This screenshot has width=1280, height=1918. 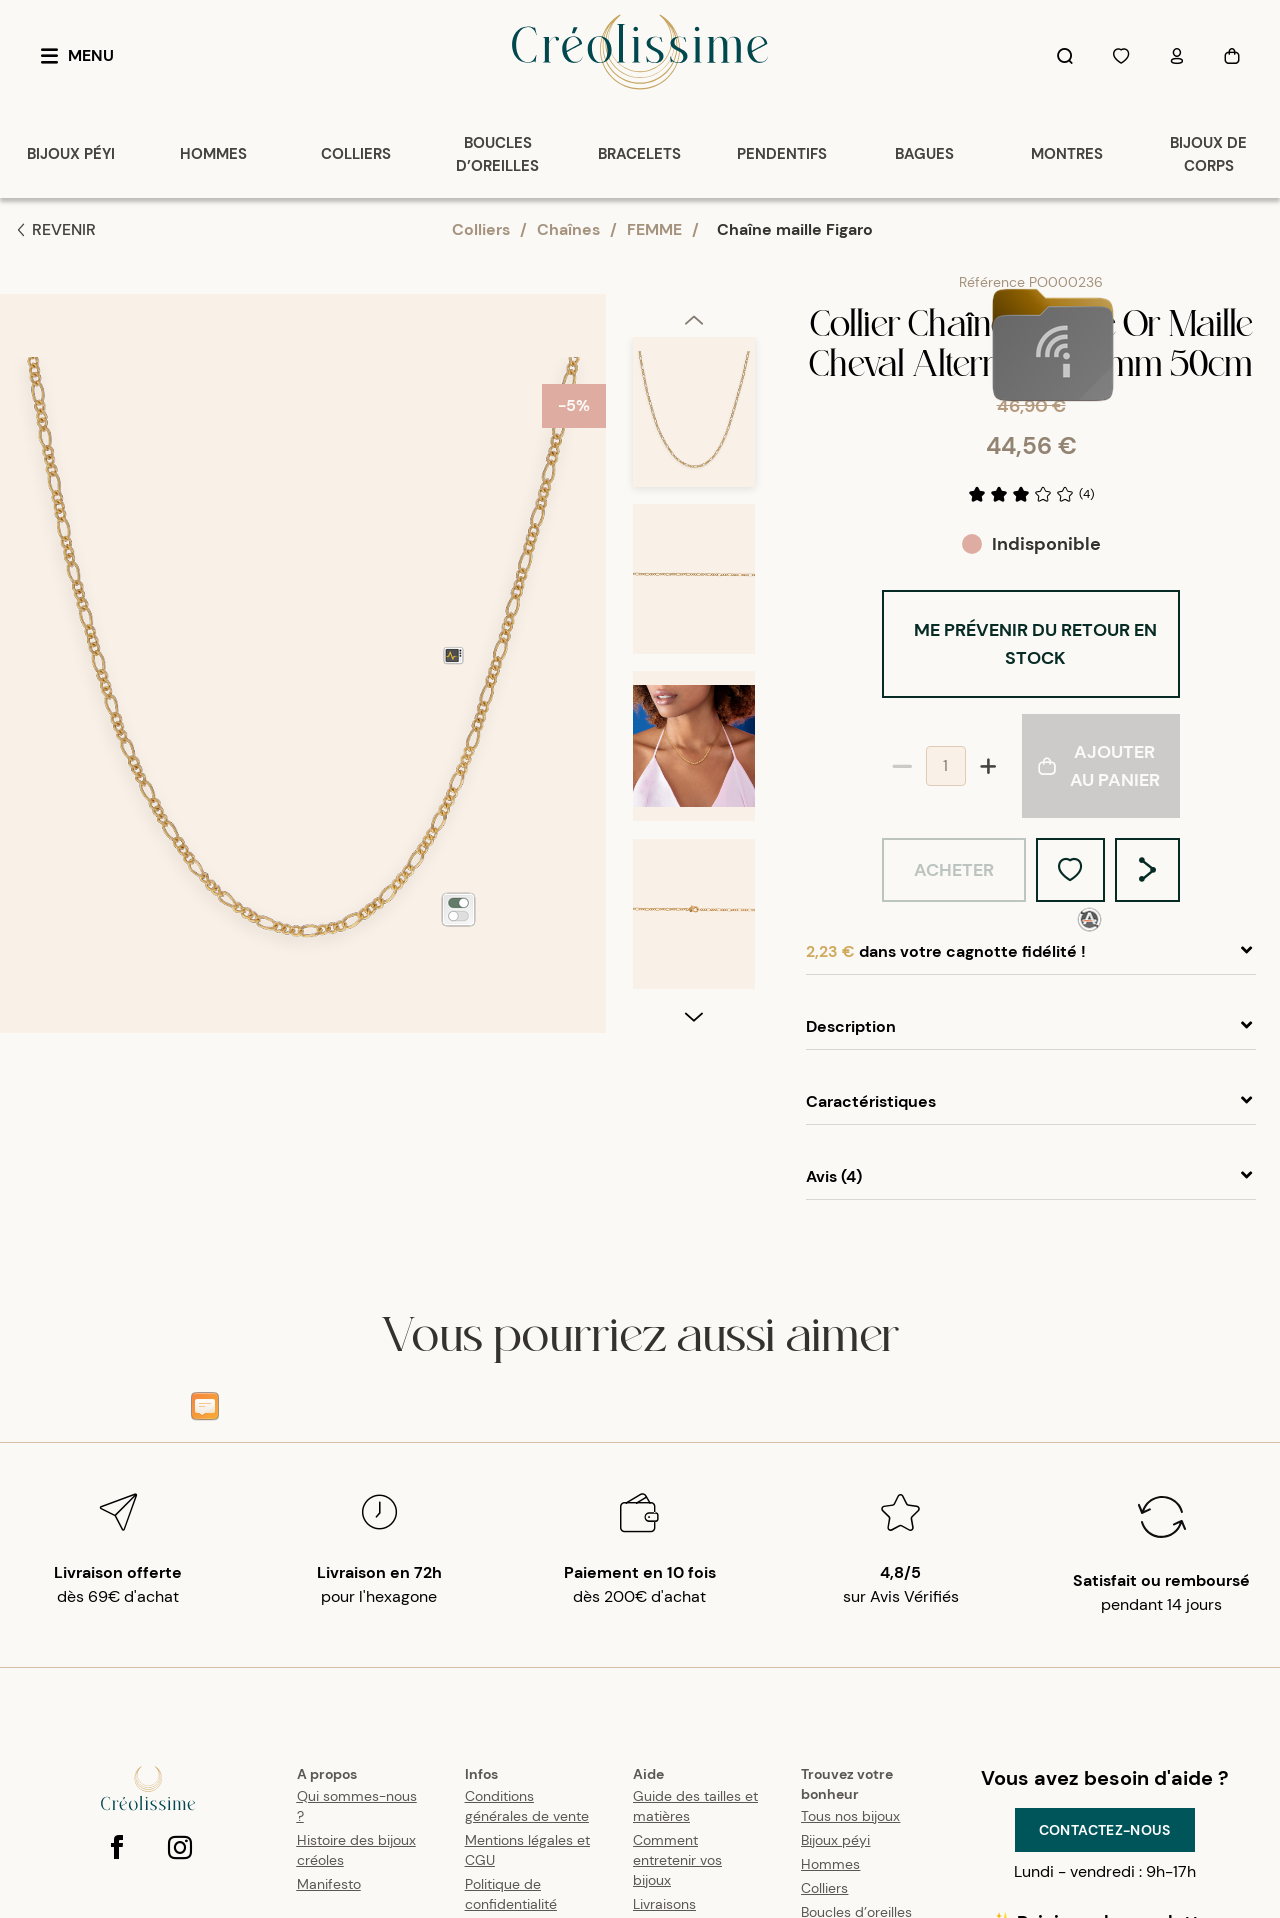 I want to click on open chatty messaging app, so click(x=205, y=1406).